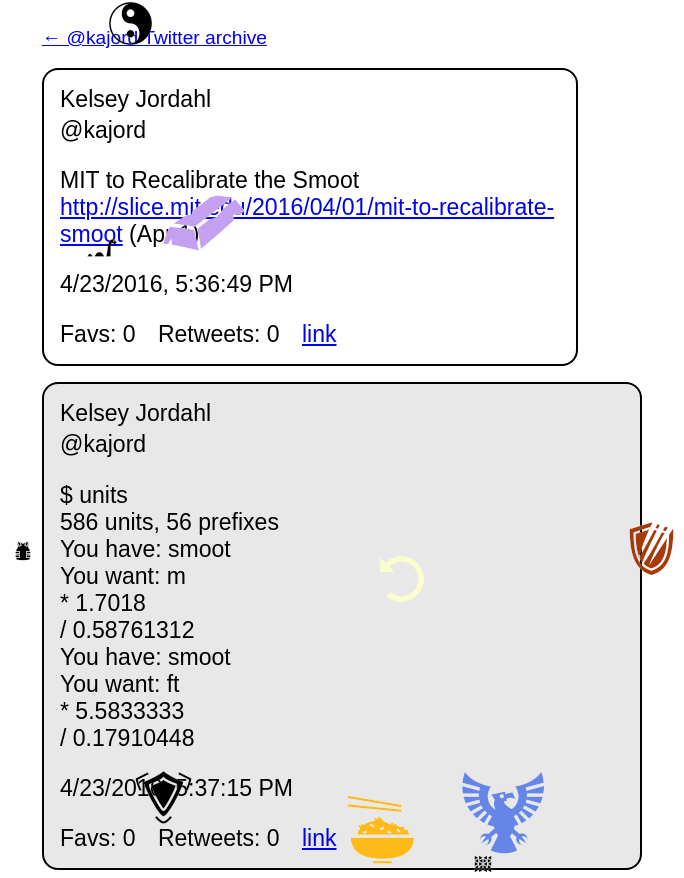 Image resolution: width=684 pixels, height=878 pixels. What do you see at coordinates (483, 864) in the screenshot?
I see `decorative geometric pattern element` at bounding box center [483, 864].